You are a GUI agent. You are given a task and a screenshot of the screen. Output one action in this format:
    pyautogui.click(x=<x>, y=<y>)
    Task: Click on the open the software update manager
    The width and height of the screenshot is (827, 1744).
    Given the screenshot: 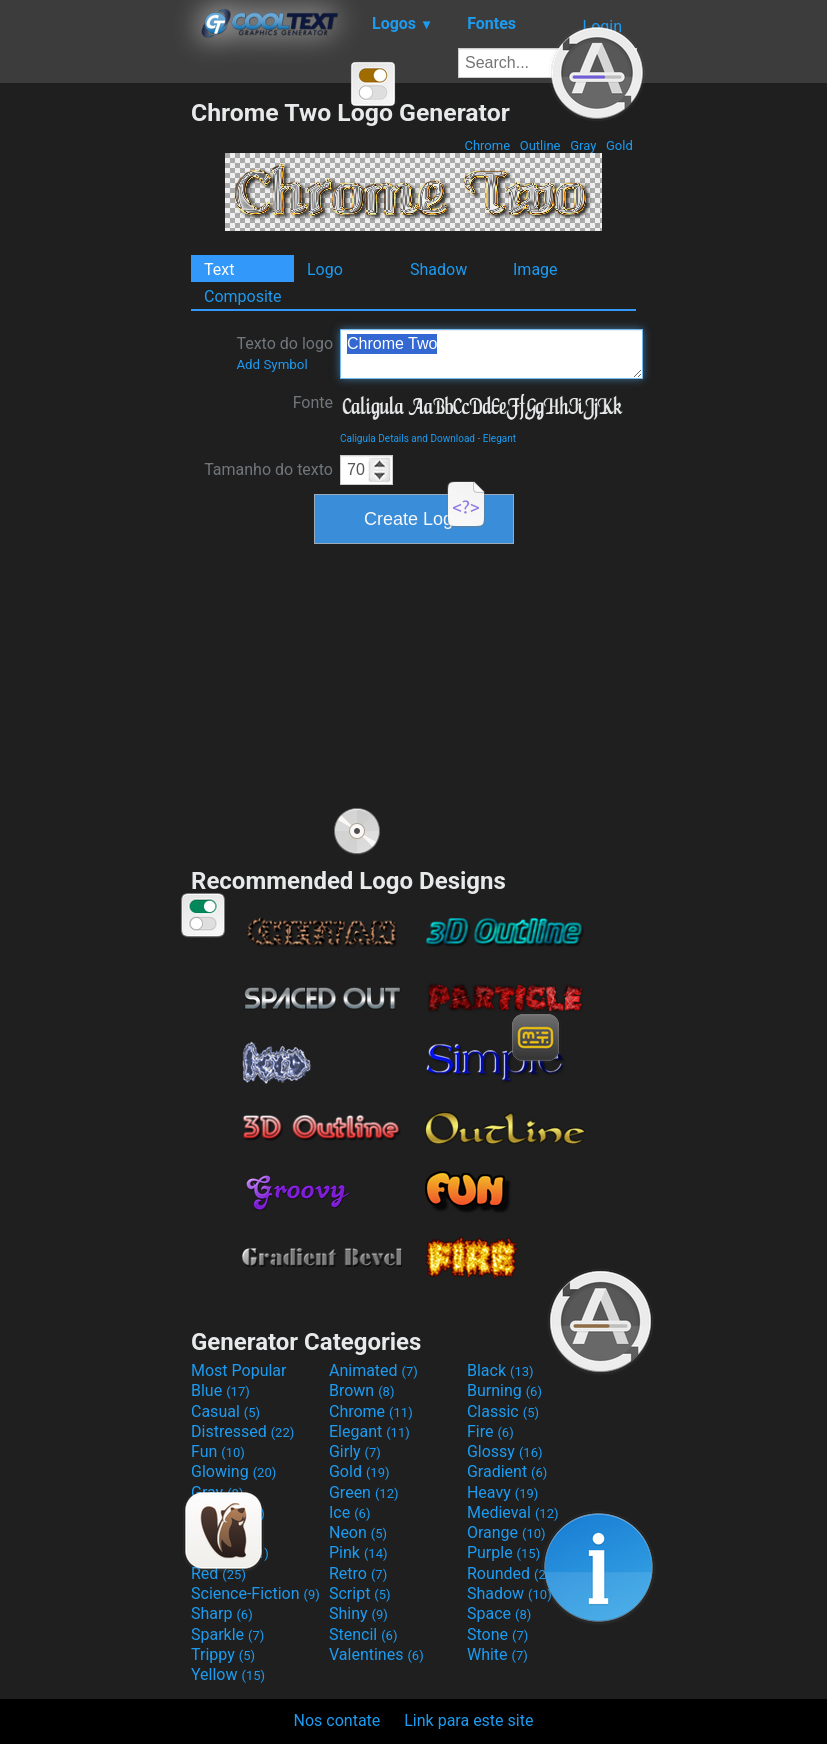 What is the action you would take?
    pyautogui.click(x=597, y=73)
    